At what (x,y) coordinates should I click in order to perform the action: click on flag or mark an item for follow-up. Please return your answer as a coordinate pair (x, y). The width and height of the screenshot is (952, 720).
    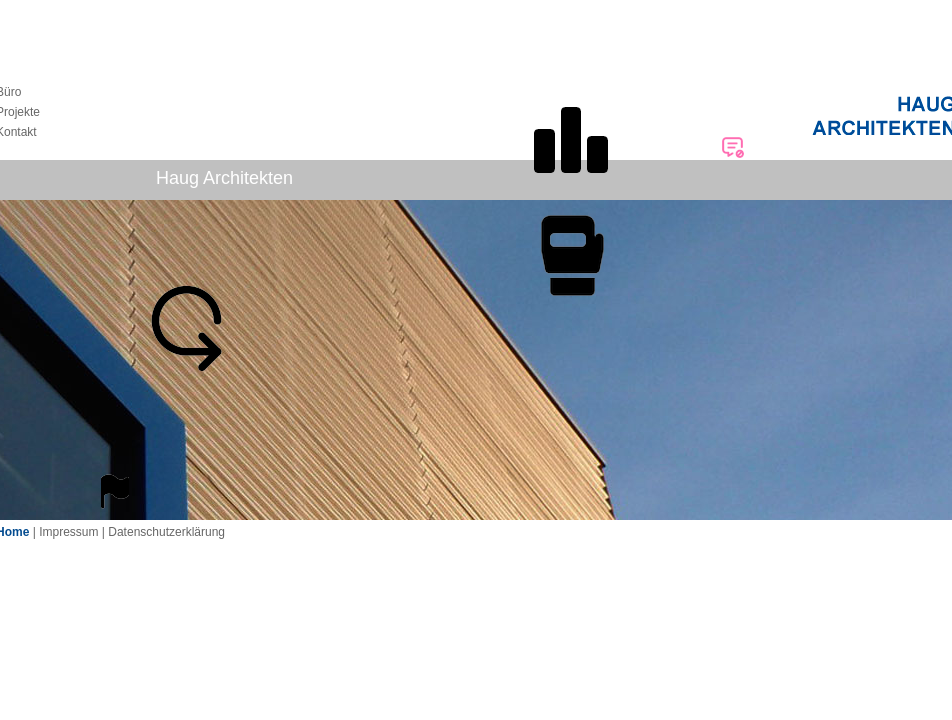
    Looking at the image, I should click on (115, 491).